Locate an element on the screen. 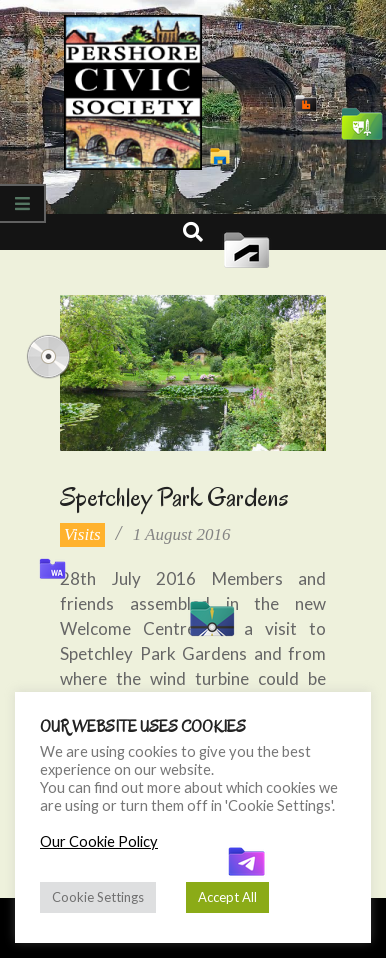 The width and height of the screenshot is (386, 958). open autodesk project files folder is located at coordinates (246, 251).